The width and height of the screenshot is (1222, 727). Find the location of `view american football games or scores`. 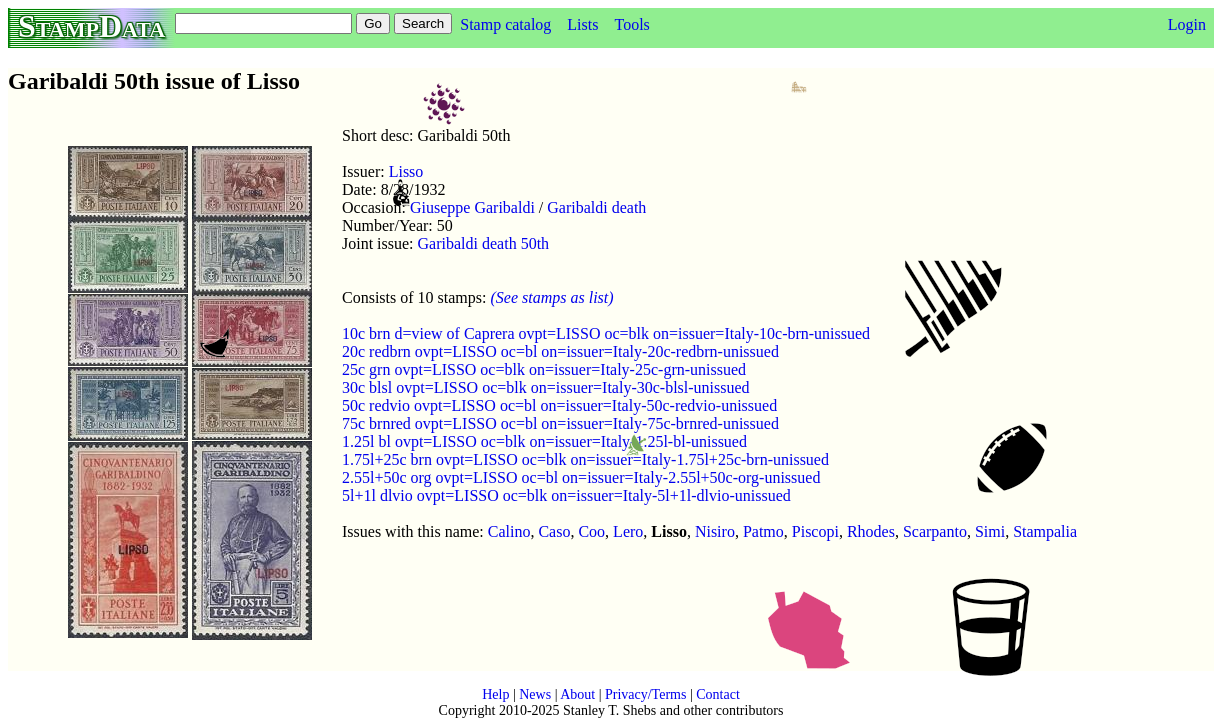

view american football games or scores is located at coordinates (1012, 458).